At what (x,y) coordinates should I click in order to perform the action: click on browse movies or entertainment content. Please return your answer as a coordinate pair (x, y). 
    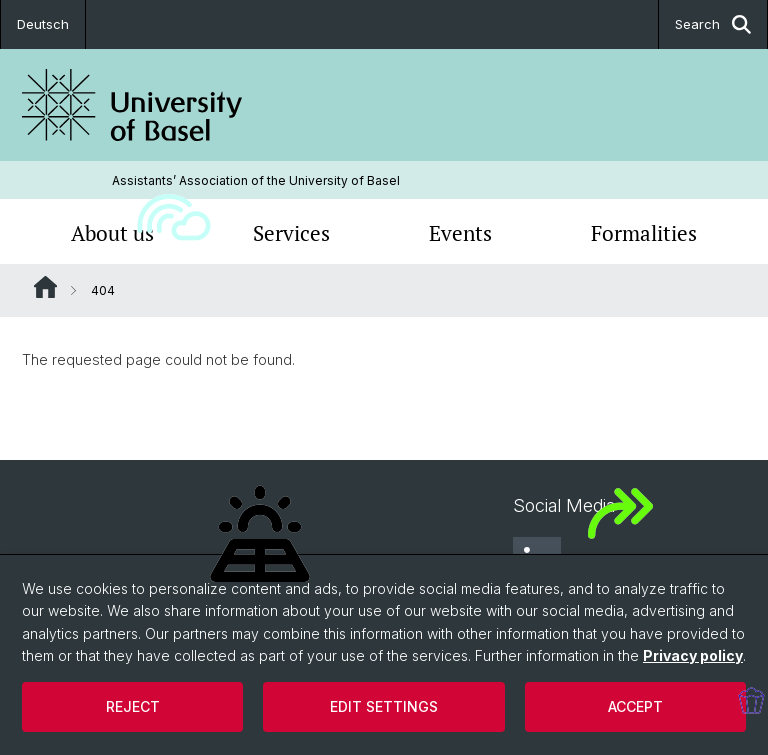
    Looking at the image, I should click on (751, 701).